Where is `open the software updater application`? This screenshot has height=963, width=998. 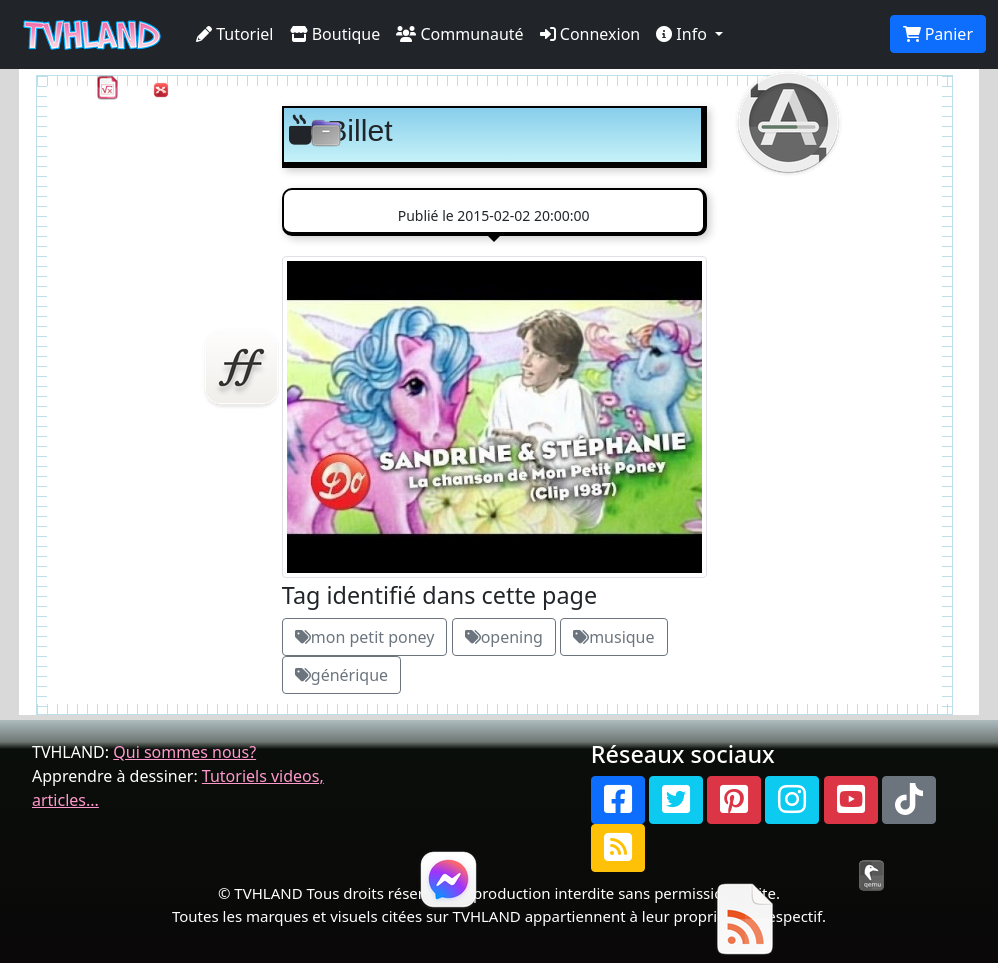 open the software updater application is located at coordinates (788, 122).